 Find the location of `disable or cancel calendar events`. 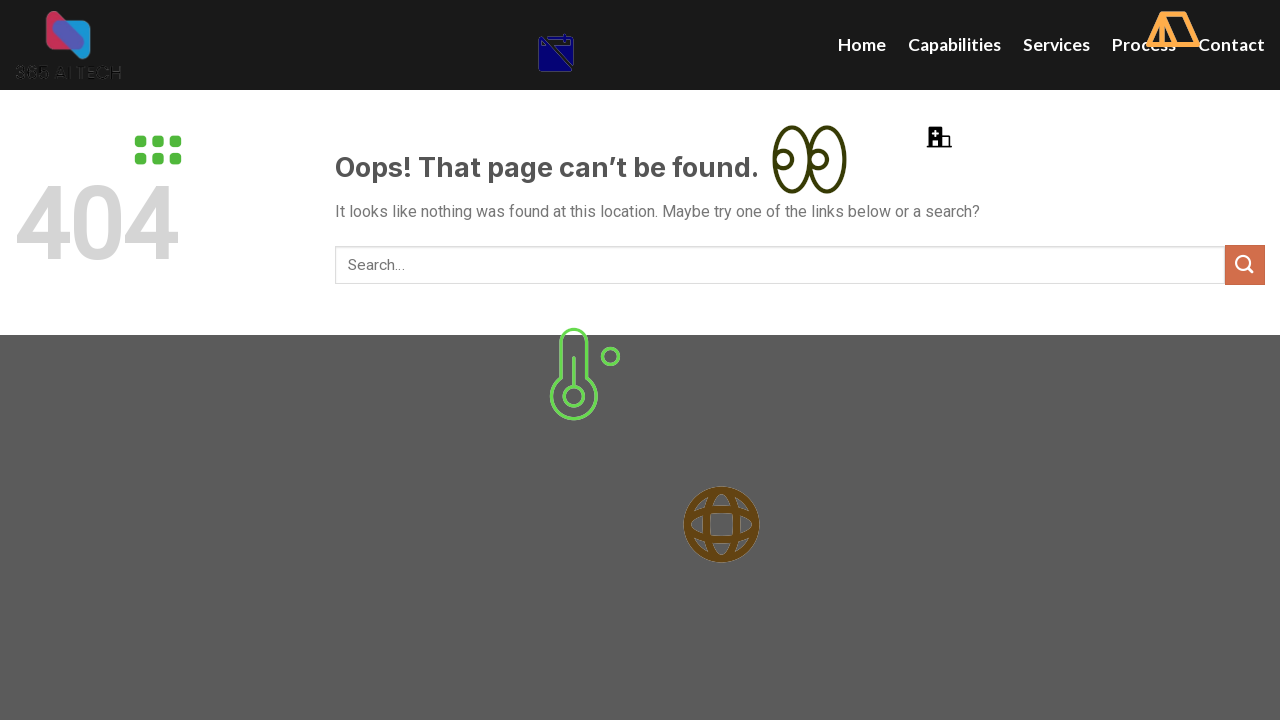

disable or cancel calendar events is located at coordinates (556, 54).